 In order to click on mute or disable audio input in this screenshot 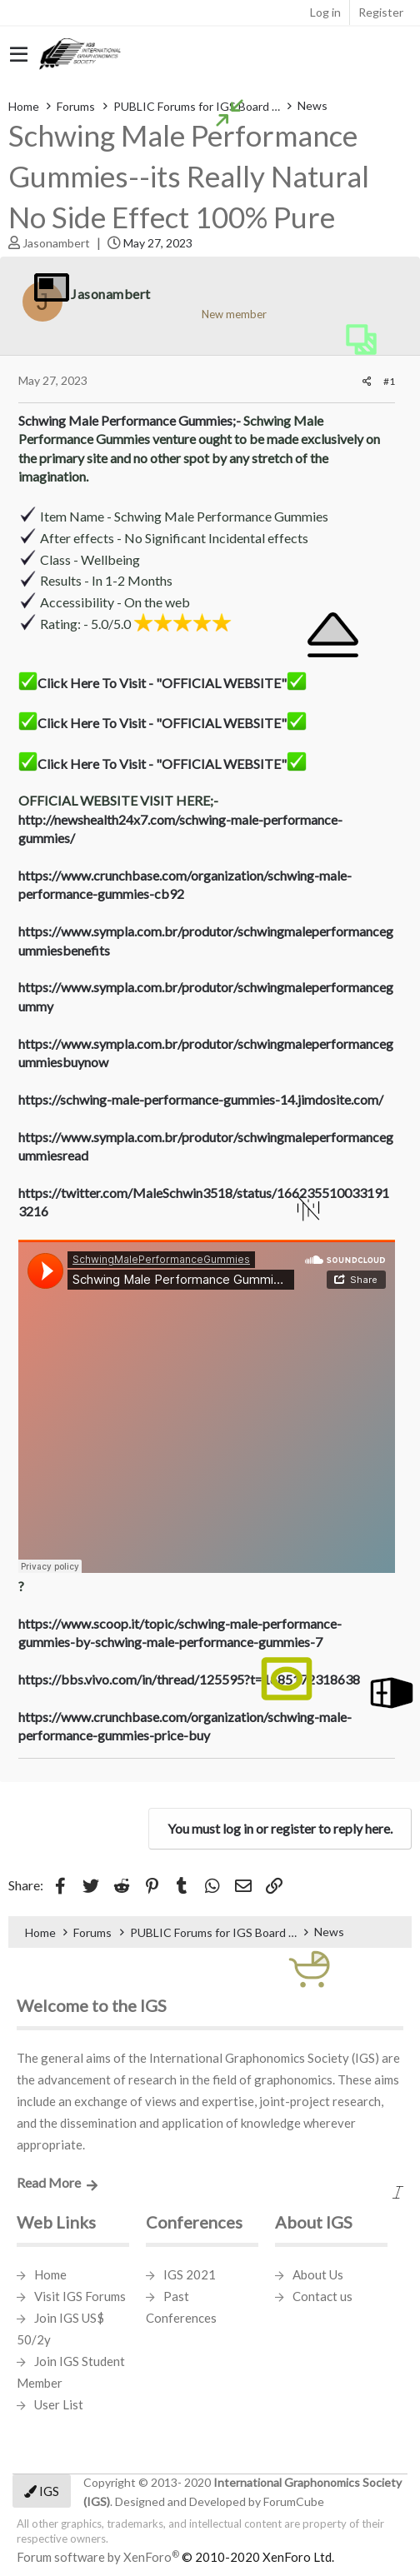, I will do `click(308, 1208)`.